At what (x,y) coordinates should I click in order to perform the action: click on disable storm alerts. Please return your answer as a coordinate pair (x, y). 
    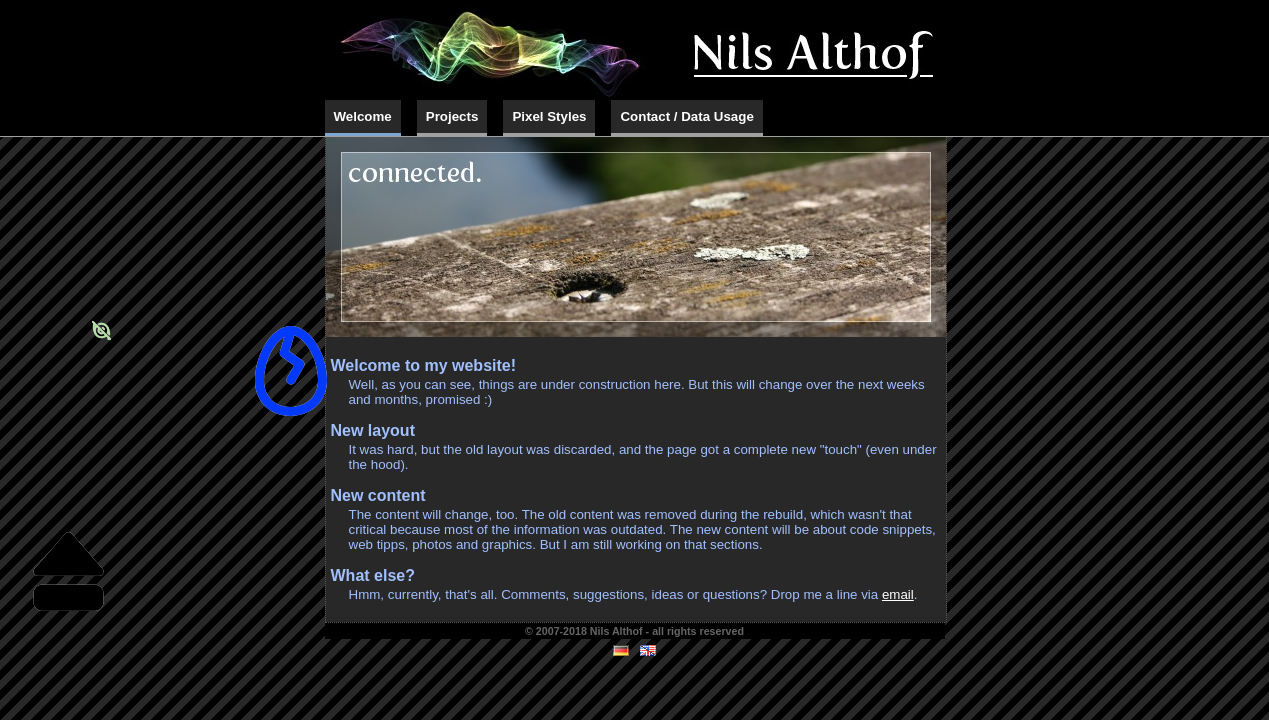
    Looking at the image, I should click on (101, 330).